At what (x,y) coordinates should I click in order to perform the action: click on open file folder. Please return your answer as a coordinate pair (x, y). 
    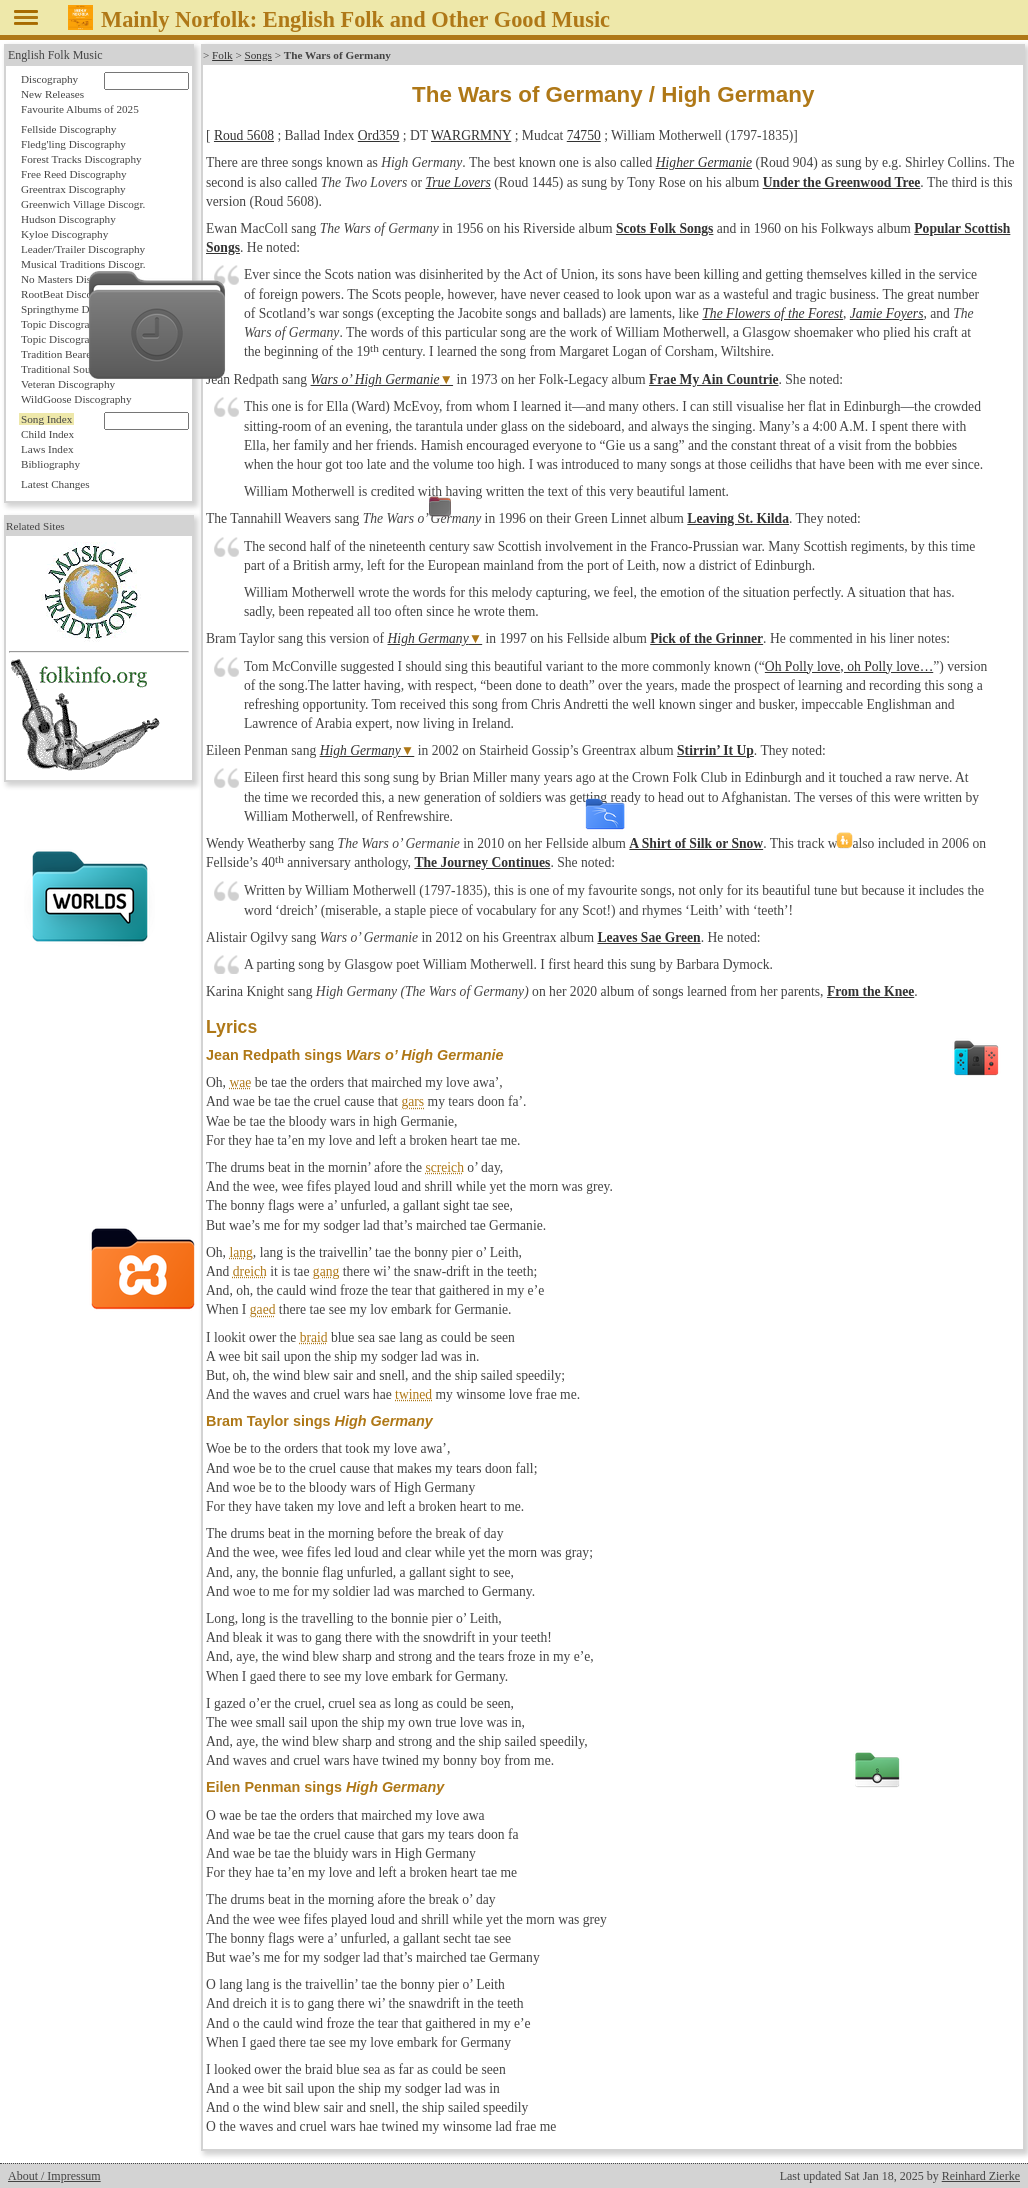
    Looking at the image, I should click on (440, 506).